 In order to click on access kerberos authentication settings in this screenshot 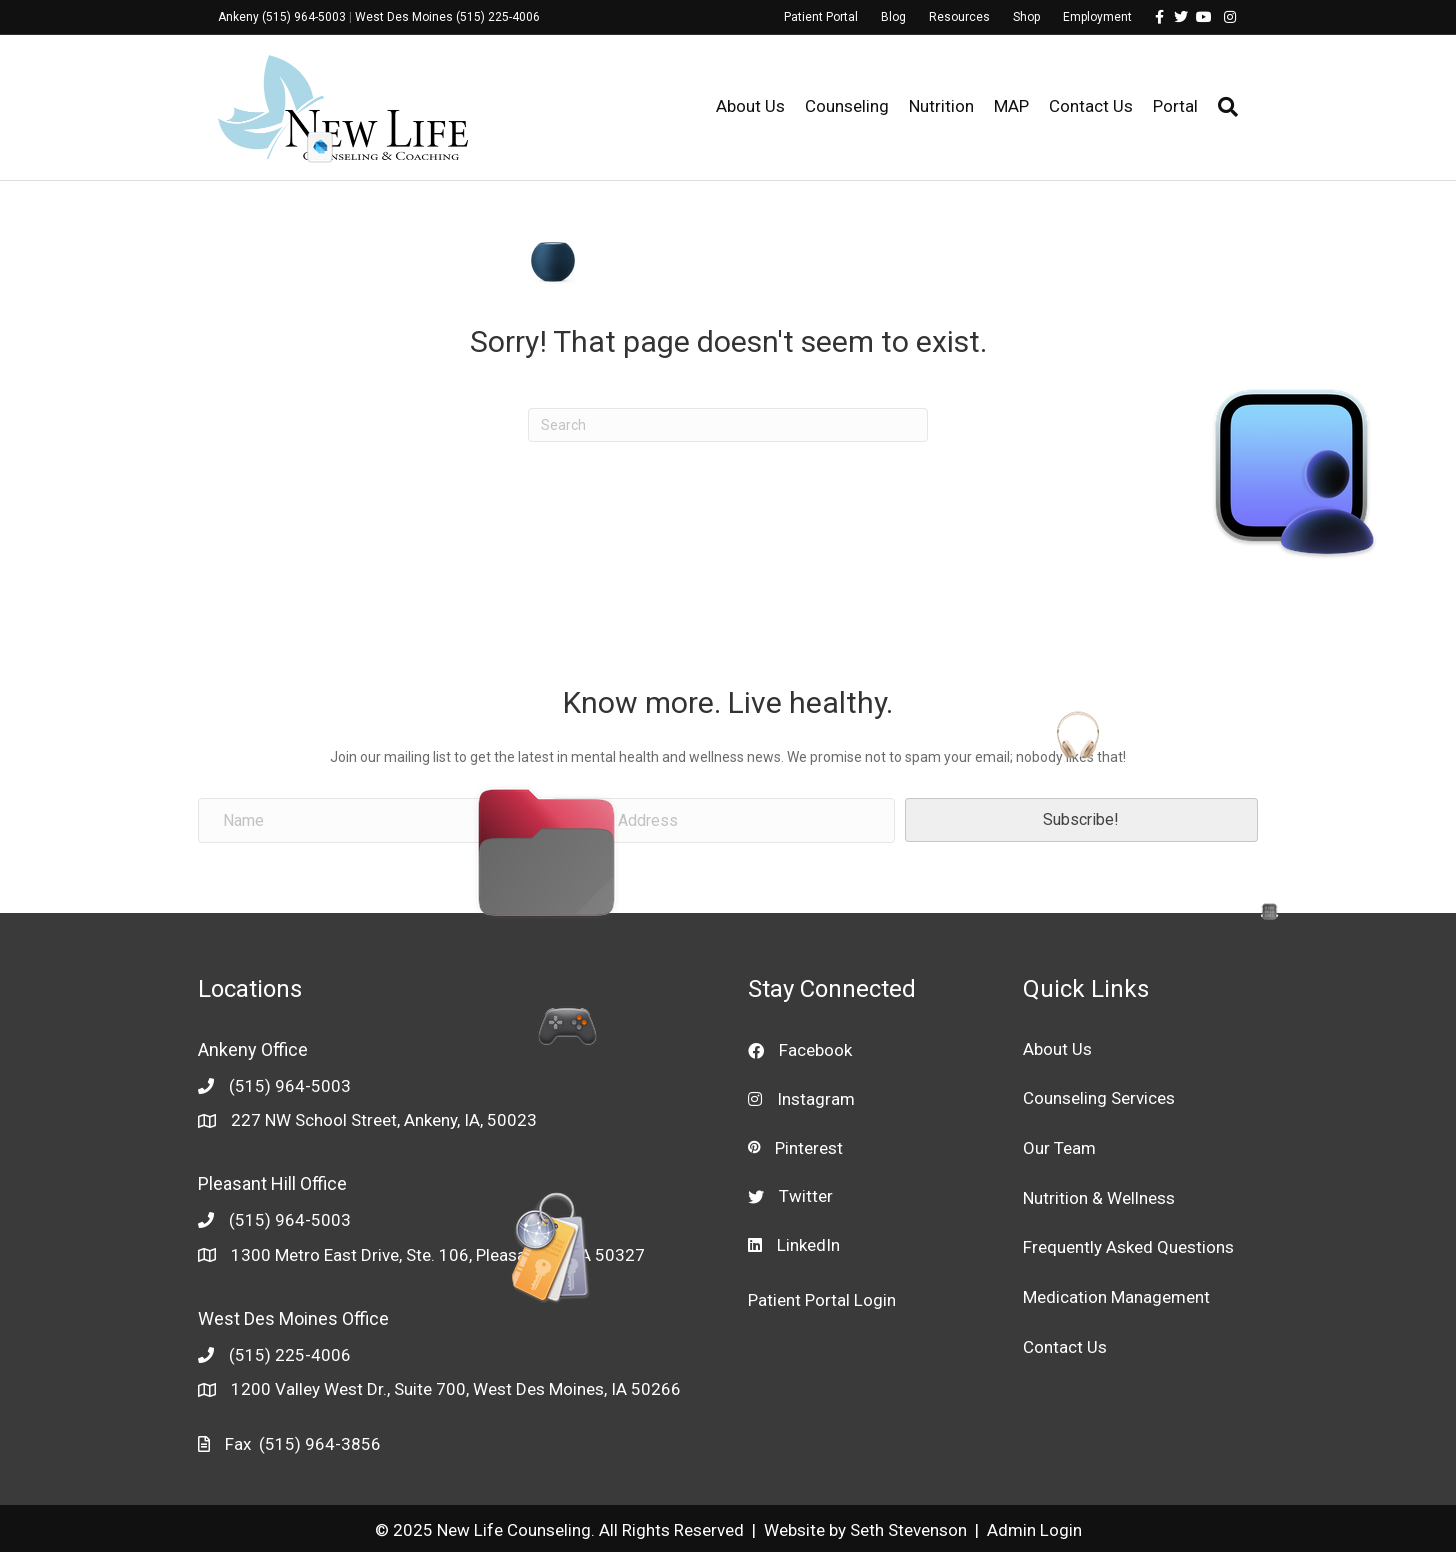, I will do `click(551, 1248)`.